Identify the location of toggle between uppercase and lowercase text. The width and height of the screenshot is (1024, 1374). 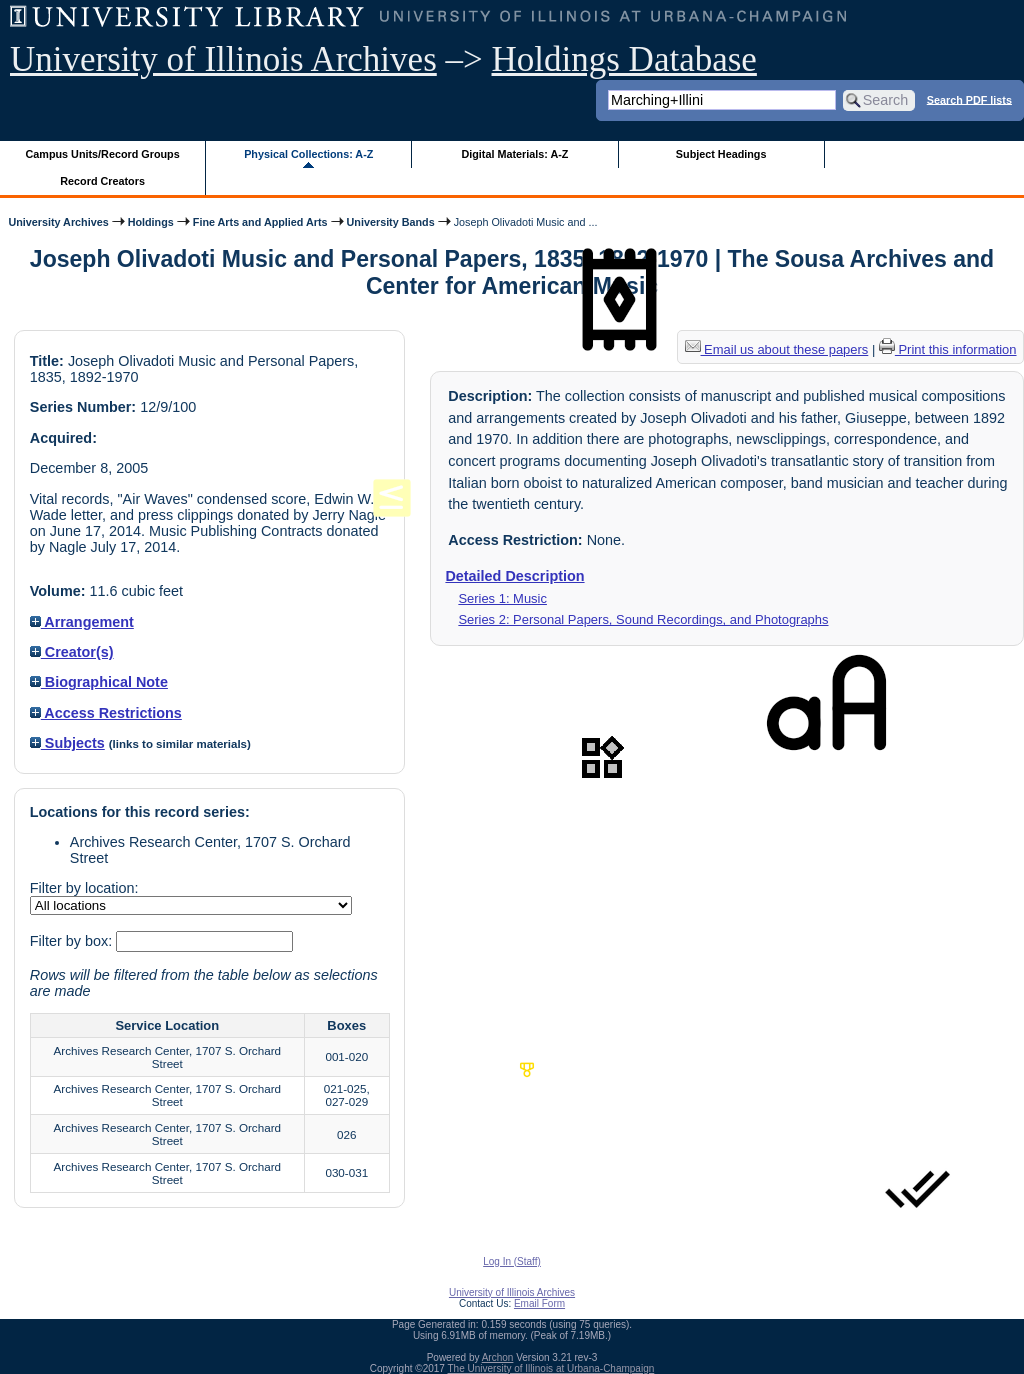
(826, 702).